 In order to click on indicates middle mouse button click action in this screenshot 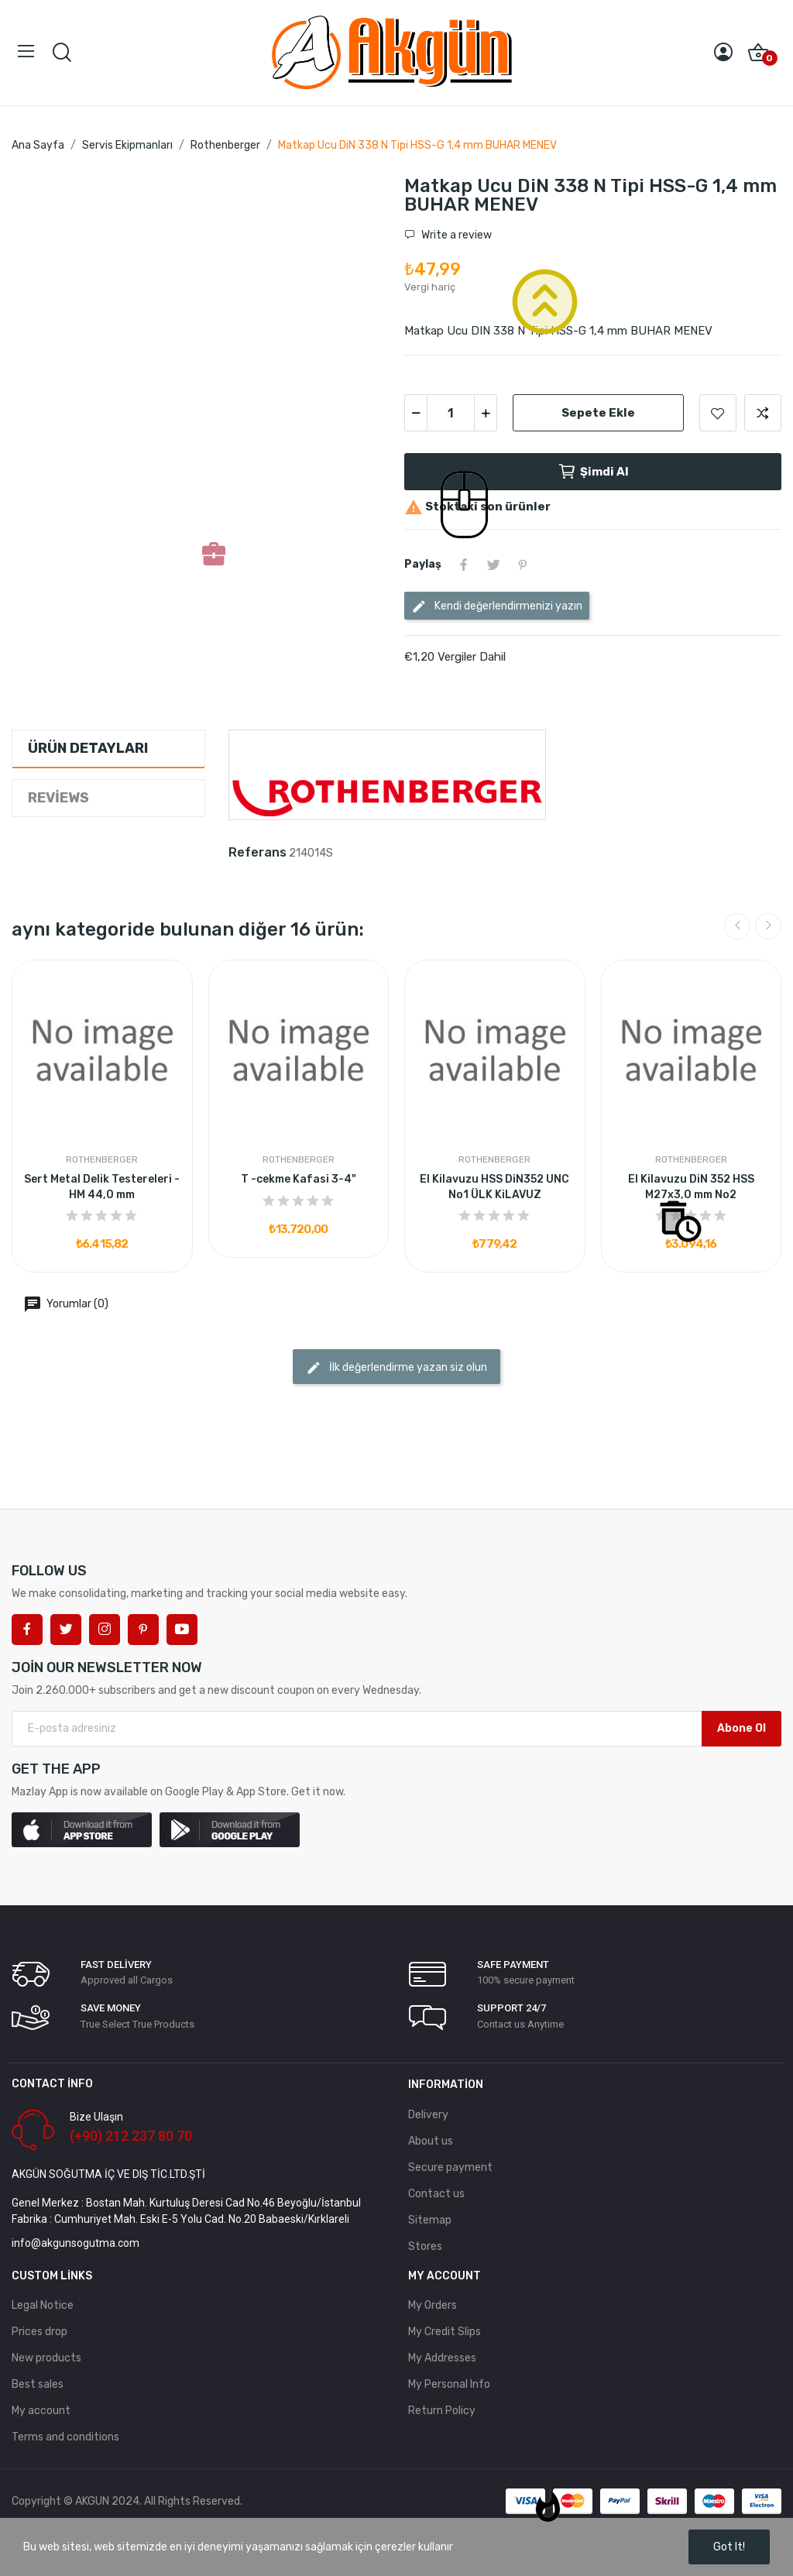, I will do `click(464, 504)`.